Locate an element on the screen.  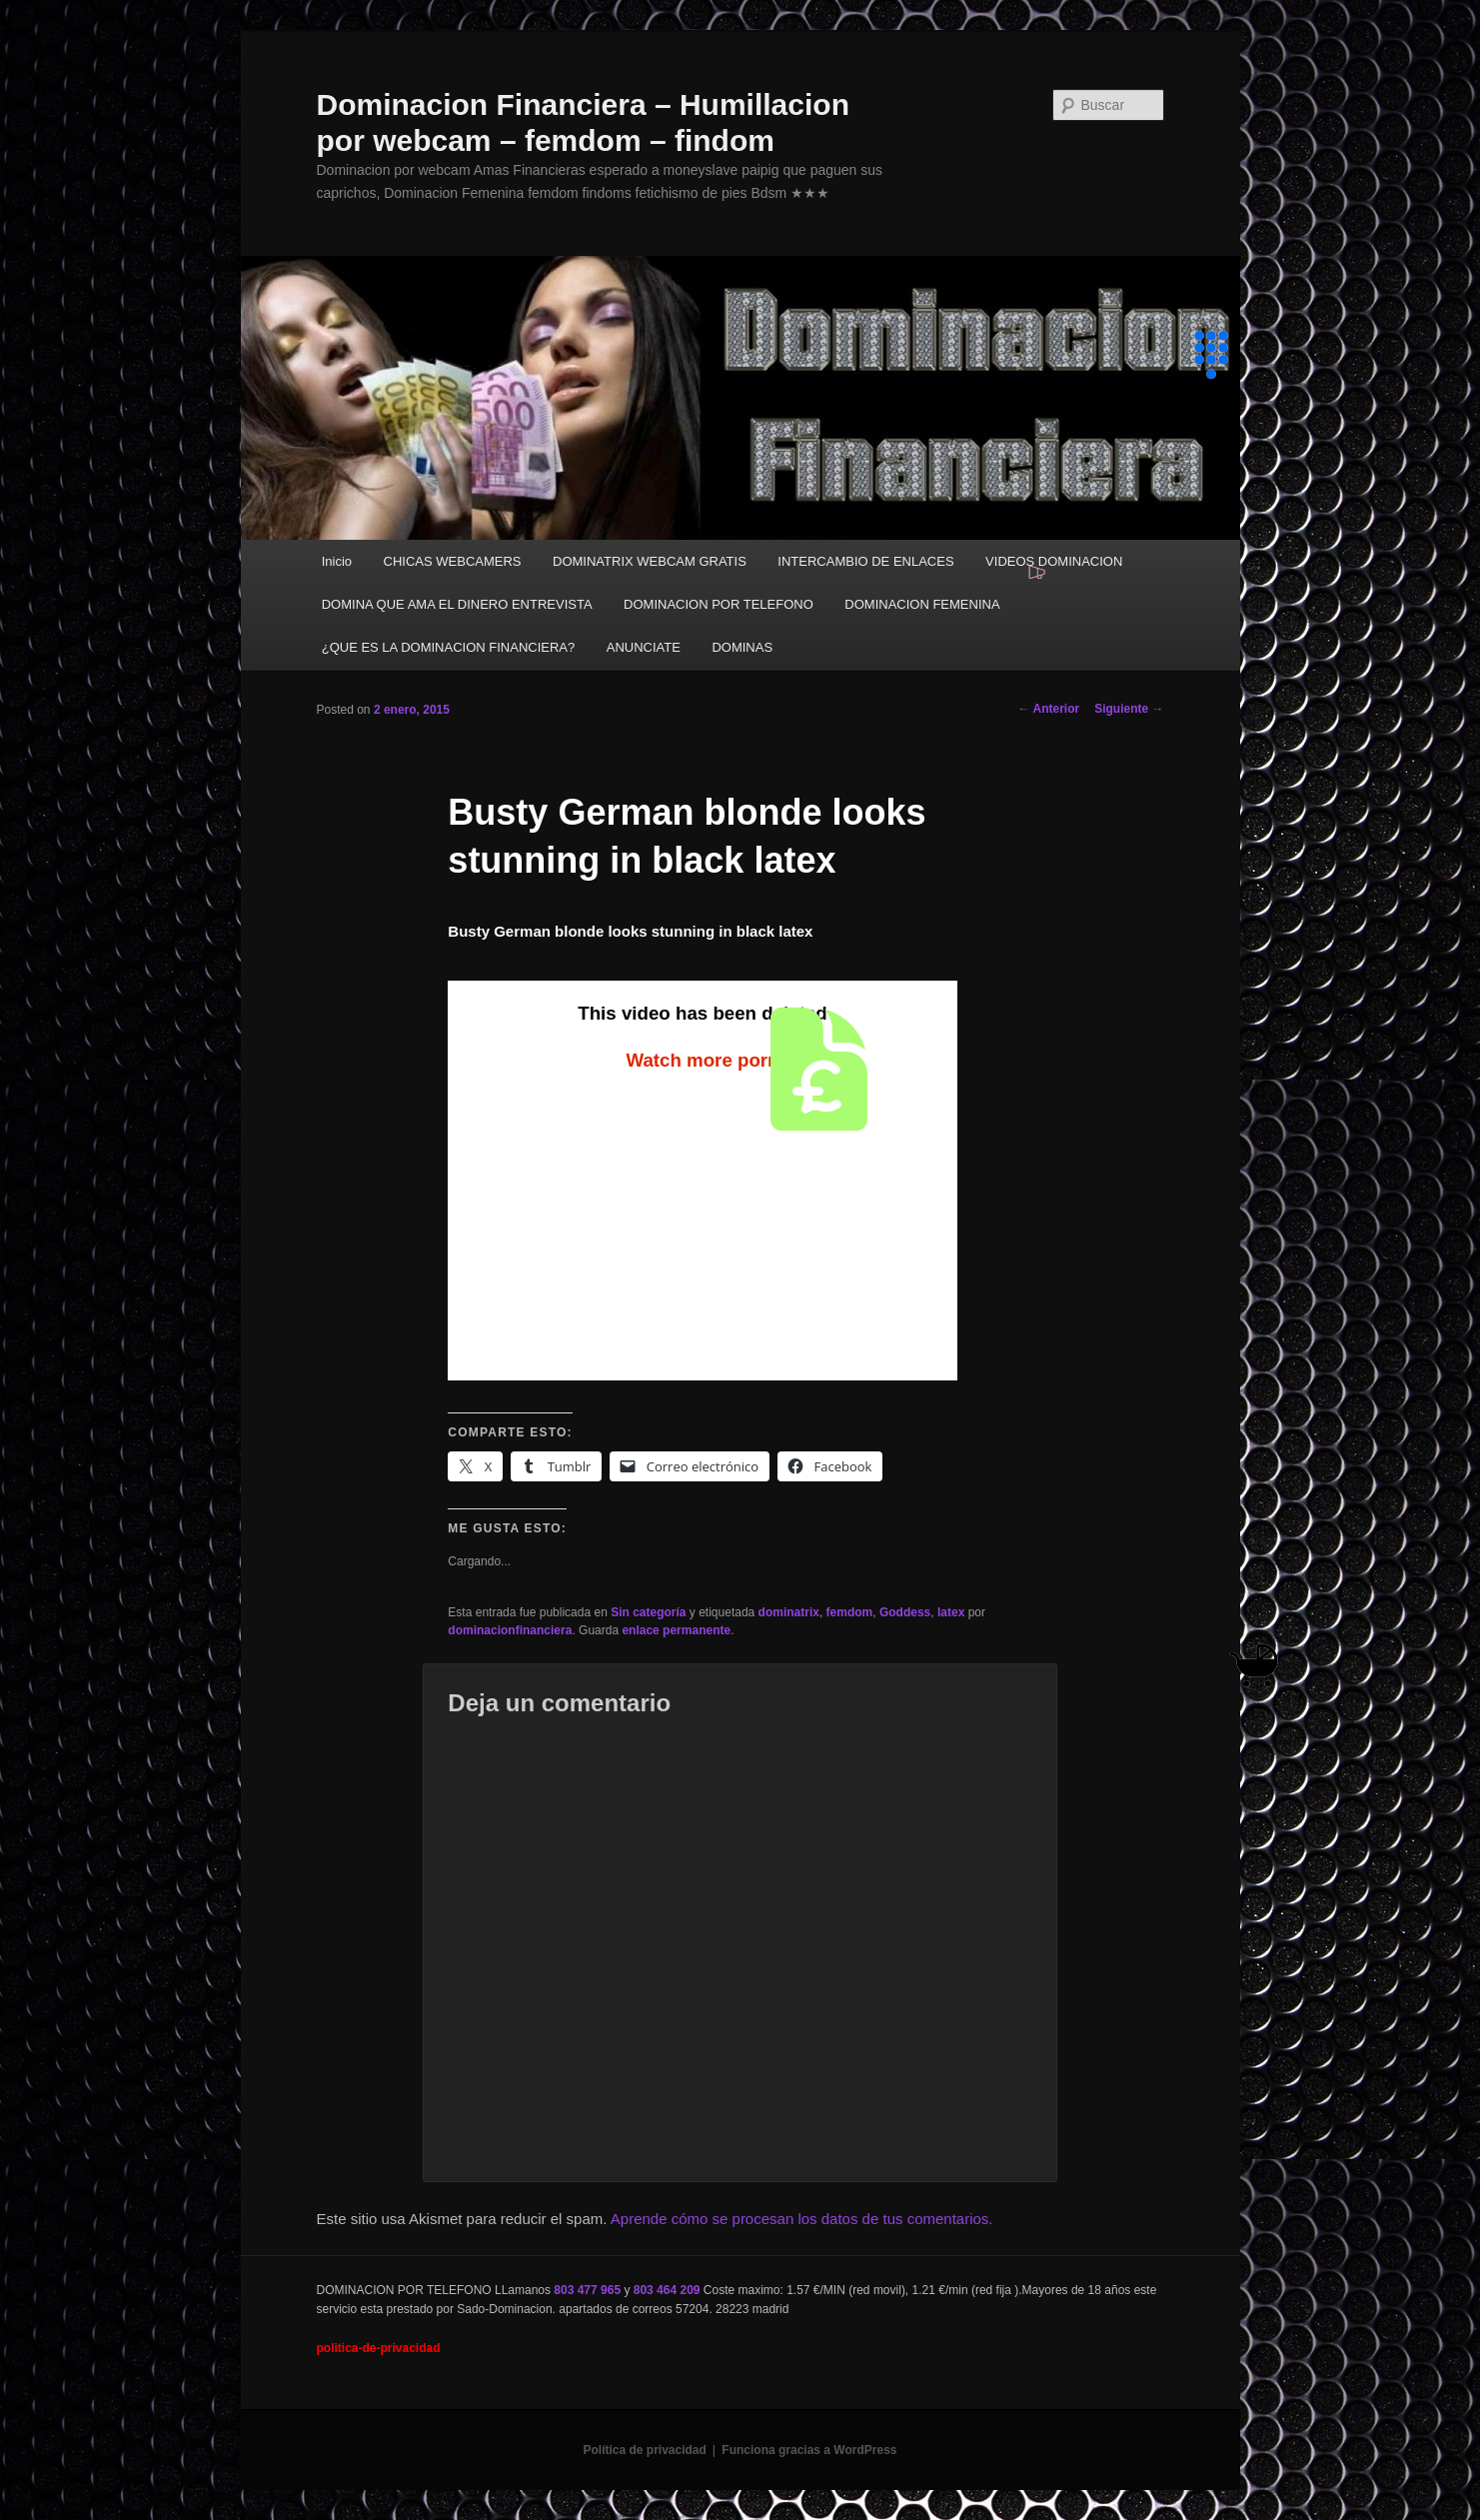
access baby or parenting-related features is located at coordinates (1254, 1663).